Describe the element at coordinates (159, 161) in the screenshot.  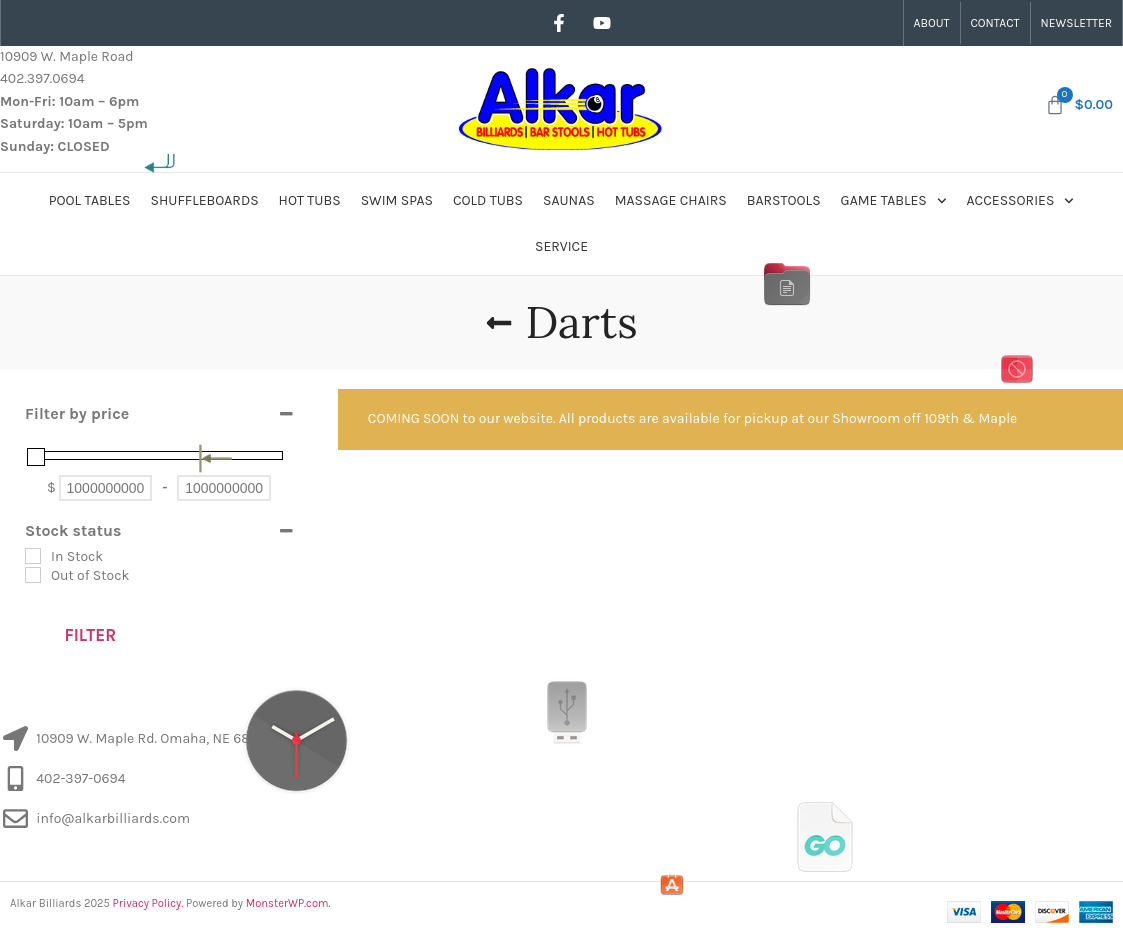
I see `reply to all recipients of an email` at that location.